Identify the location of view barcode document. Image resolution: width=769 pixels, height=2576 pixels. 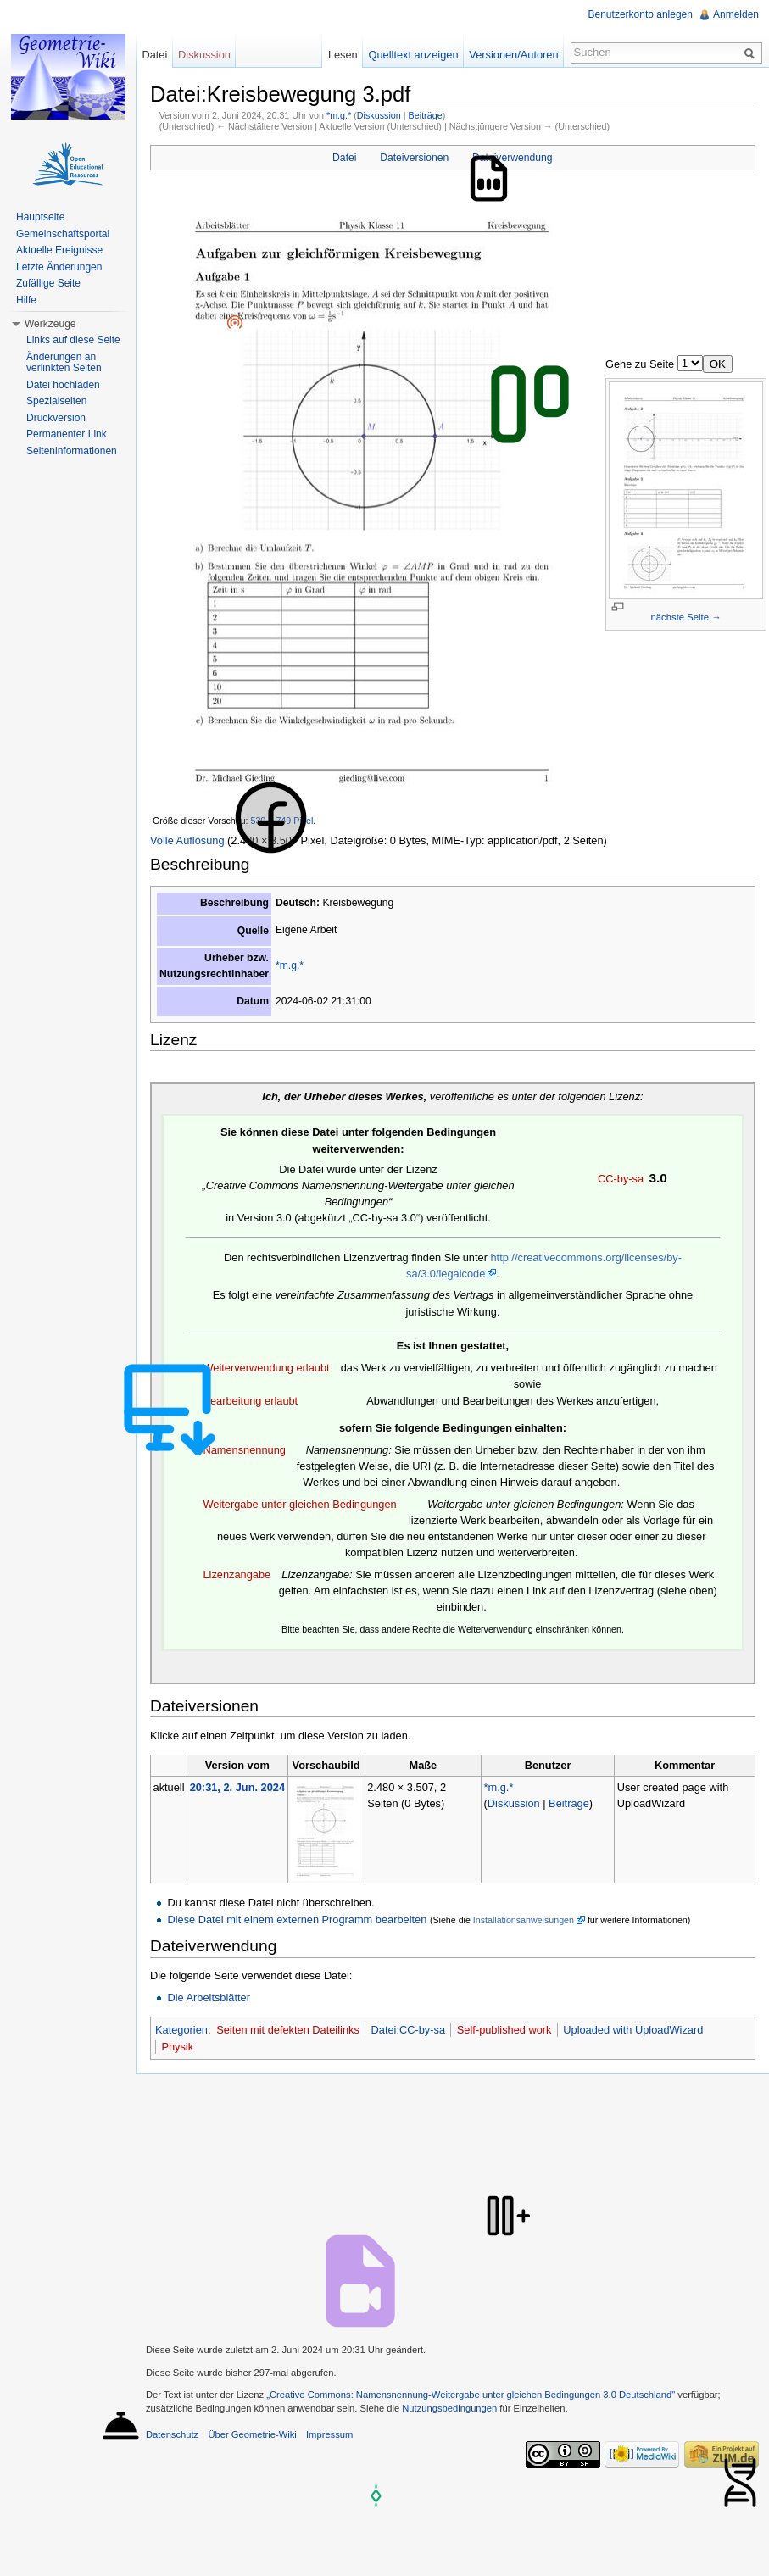
(488, 178).